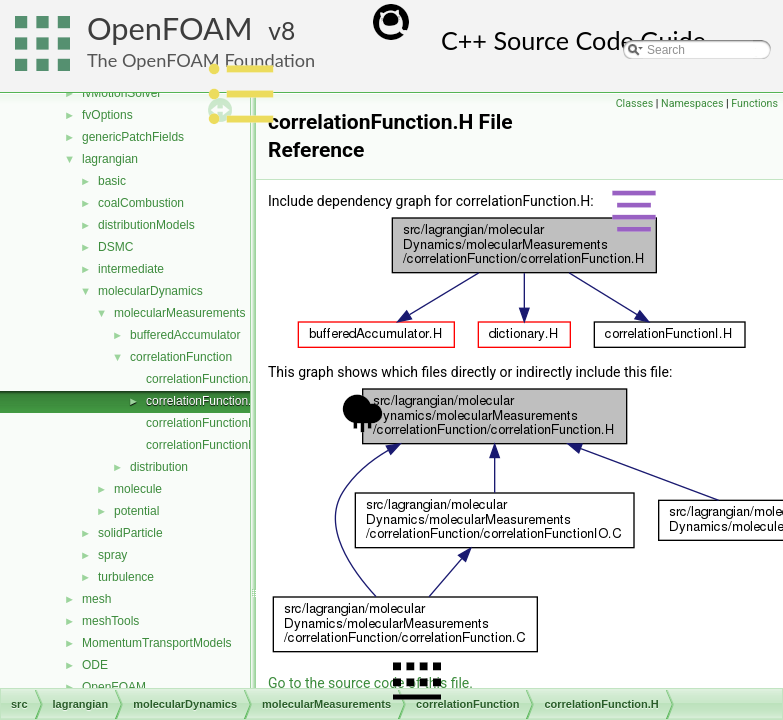 This screenshot has width=783, height=720. Describe the element at coordinates (634, 210) in the screenshot. I see `center-align text or content` at that location.